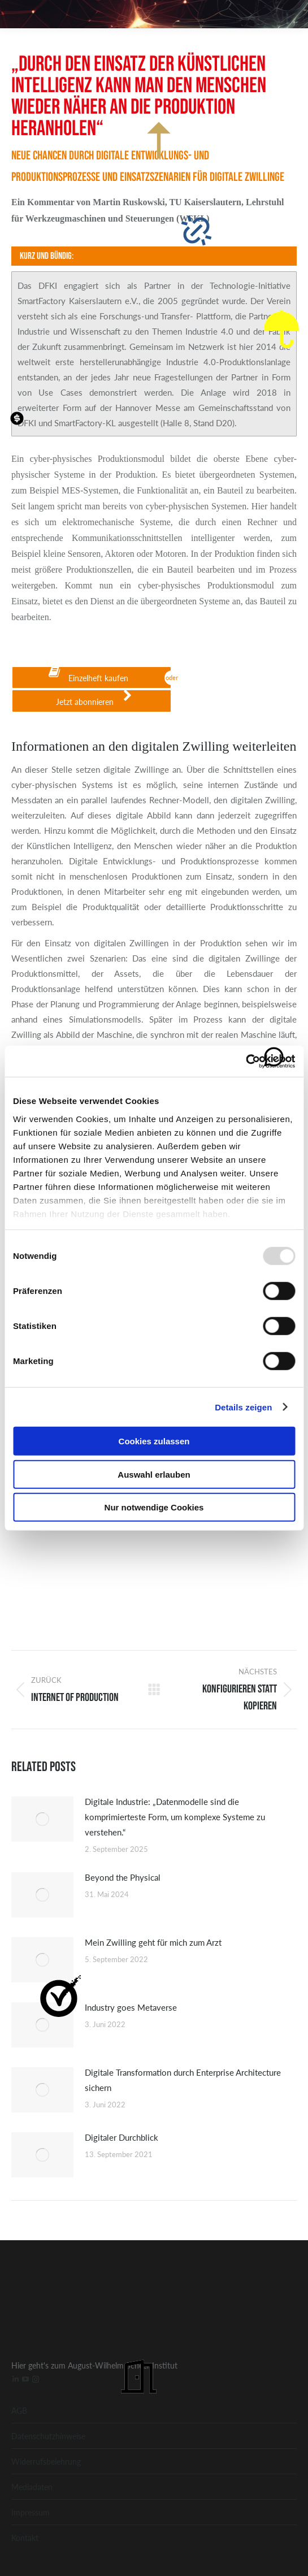  I want to click on symantec security software logo, so click(60, 1996).